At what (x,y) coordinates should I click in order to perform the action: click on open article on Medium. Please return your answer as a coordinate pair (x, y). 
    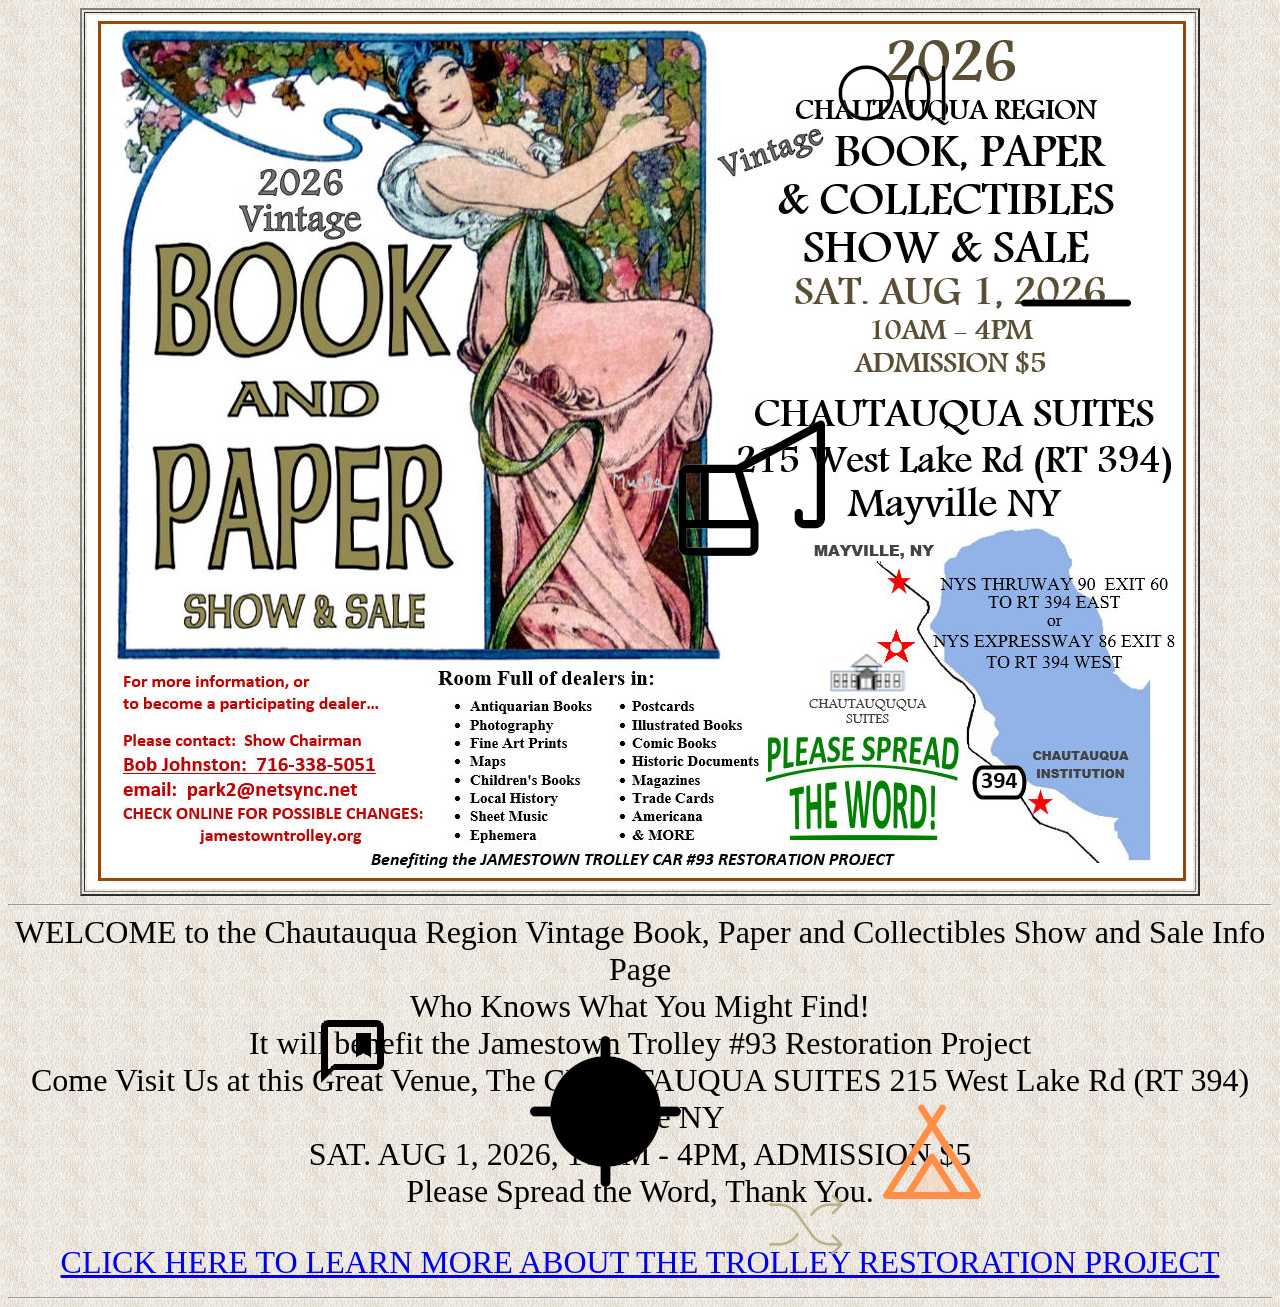
    Looking at the image, I should click on (892, 93).